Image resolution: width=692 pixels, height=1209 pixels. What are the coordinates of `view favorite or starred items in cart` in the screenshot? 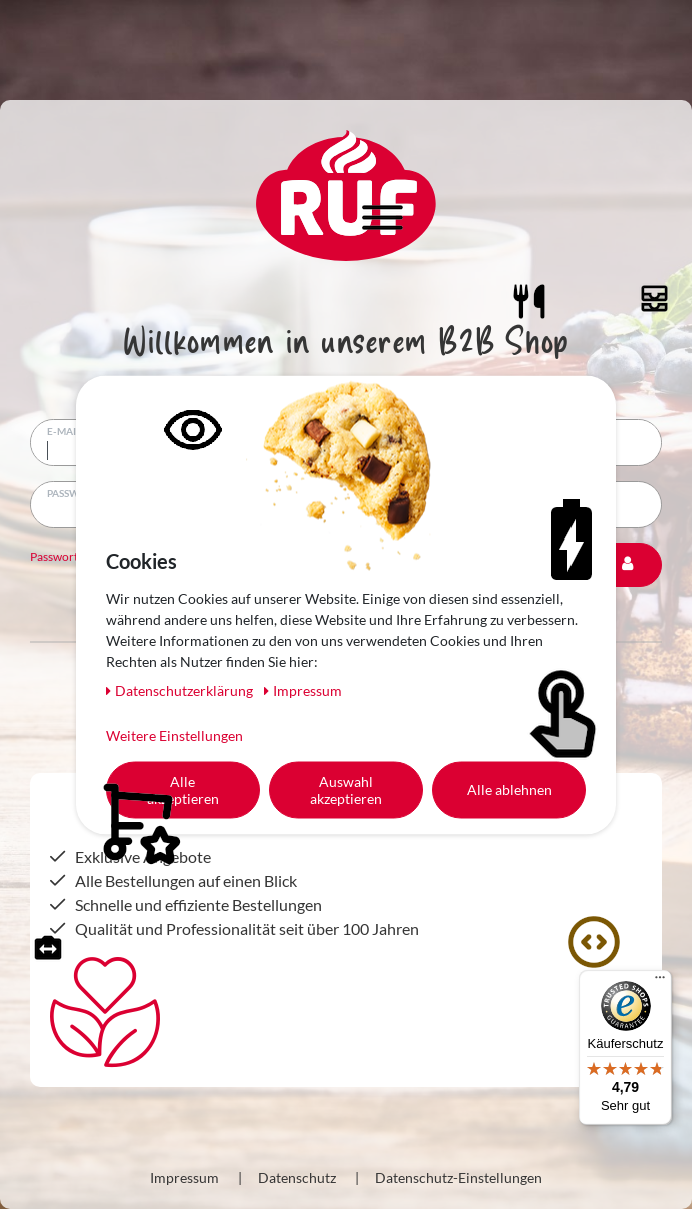 It's located at (138, 822).